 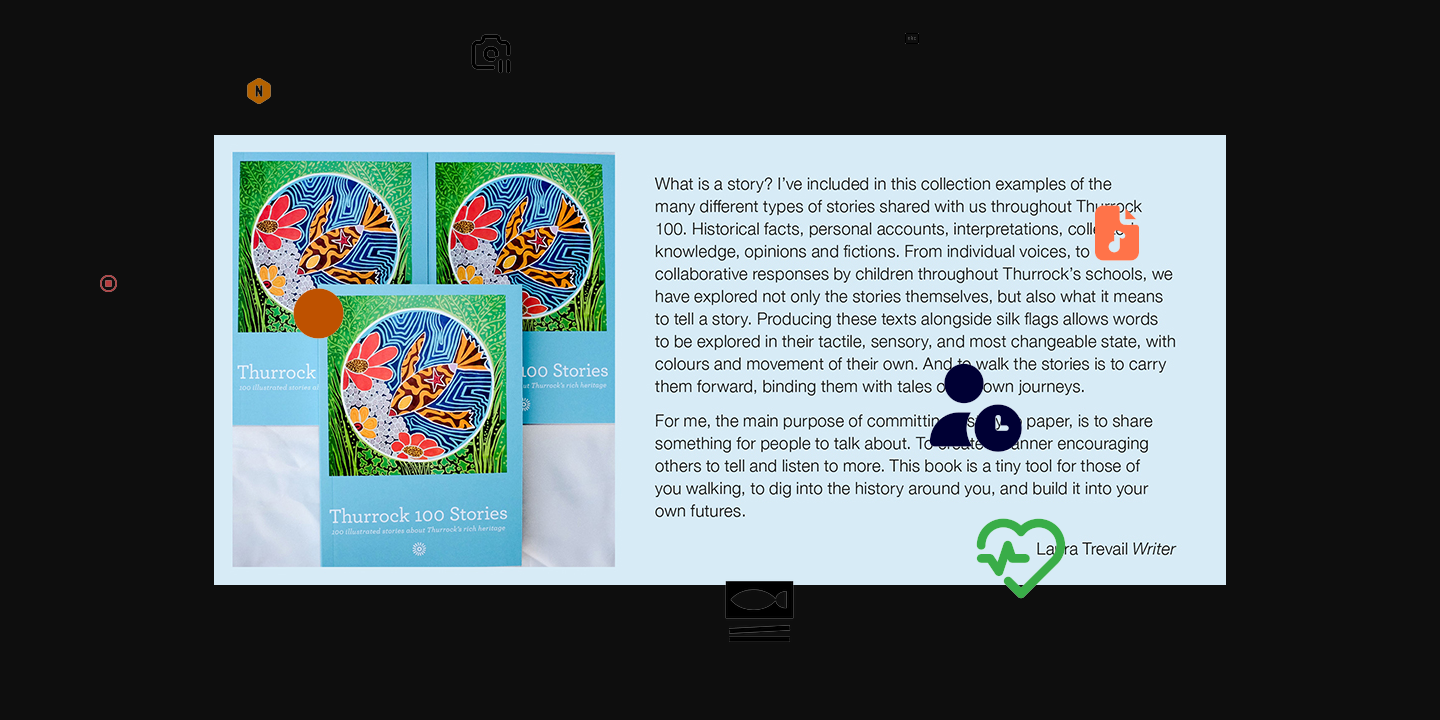 I want to click on stop media playback, so click(x=108, y=283).